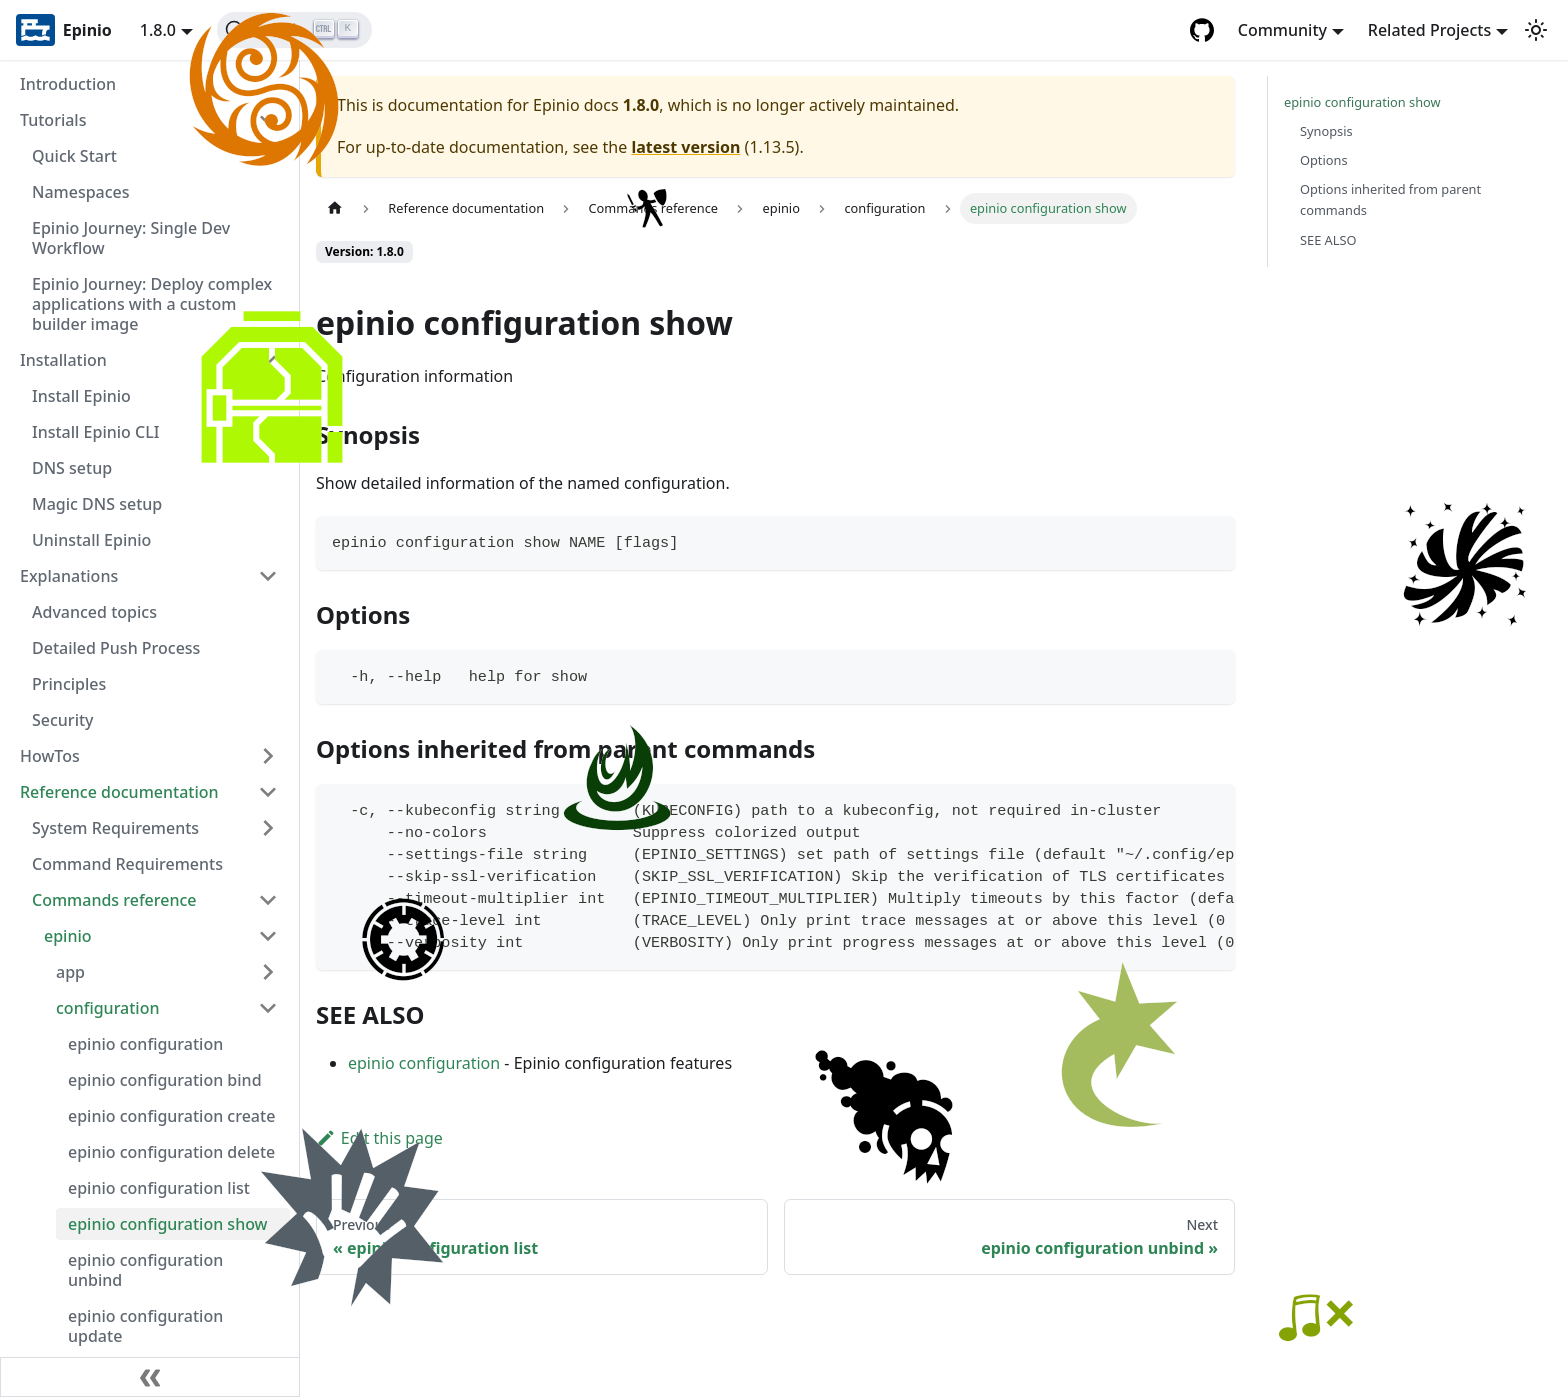 Image resolution: width=1568 pixels, height=1397 pixels. Describe the element at coordinates (1317, 1313) in the screenshot. I see `mute music or audio` at that location.